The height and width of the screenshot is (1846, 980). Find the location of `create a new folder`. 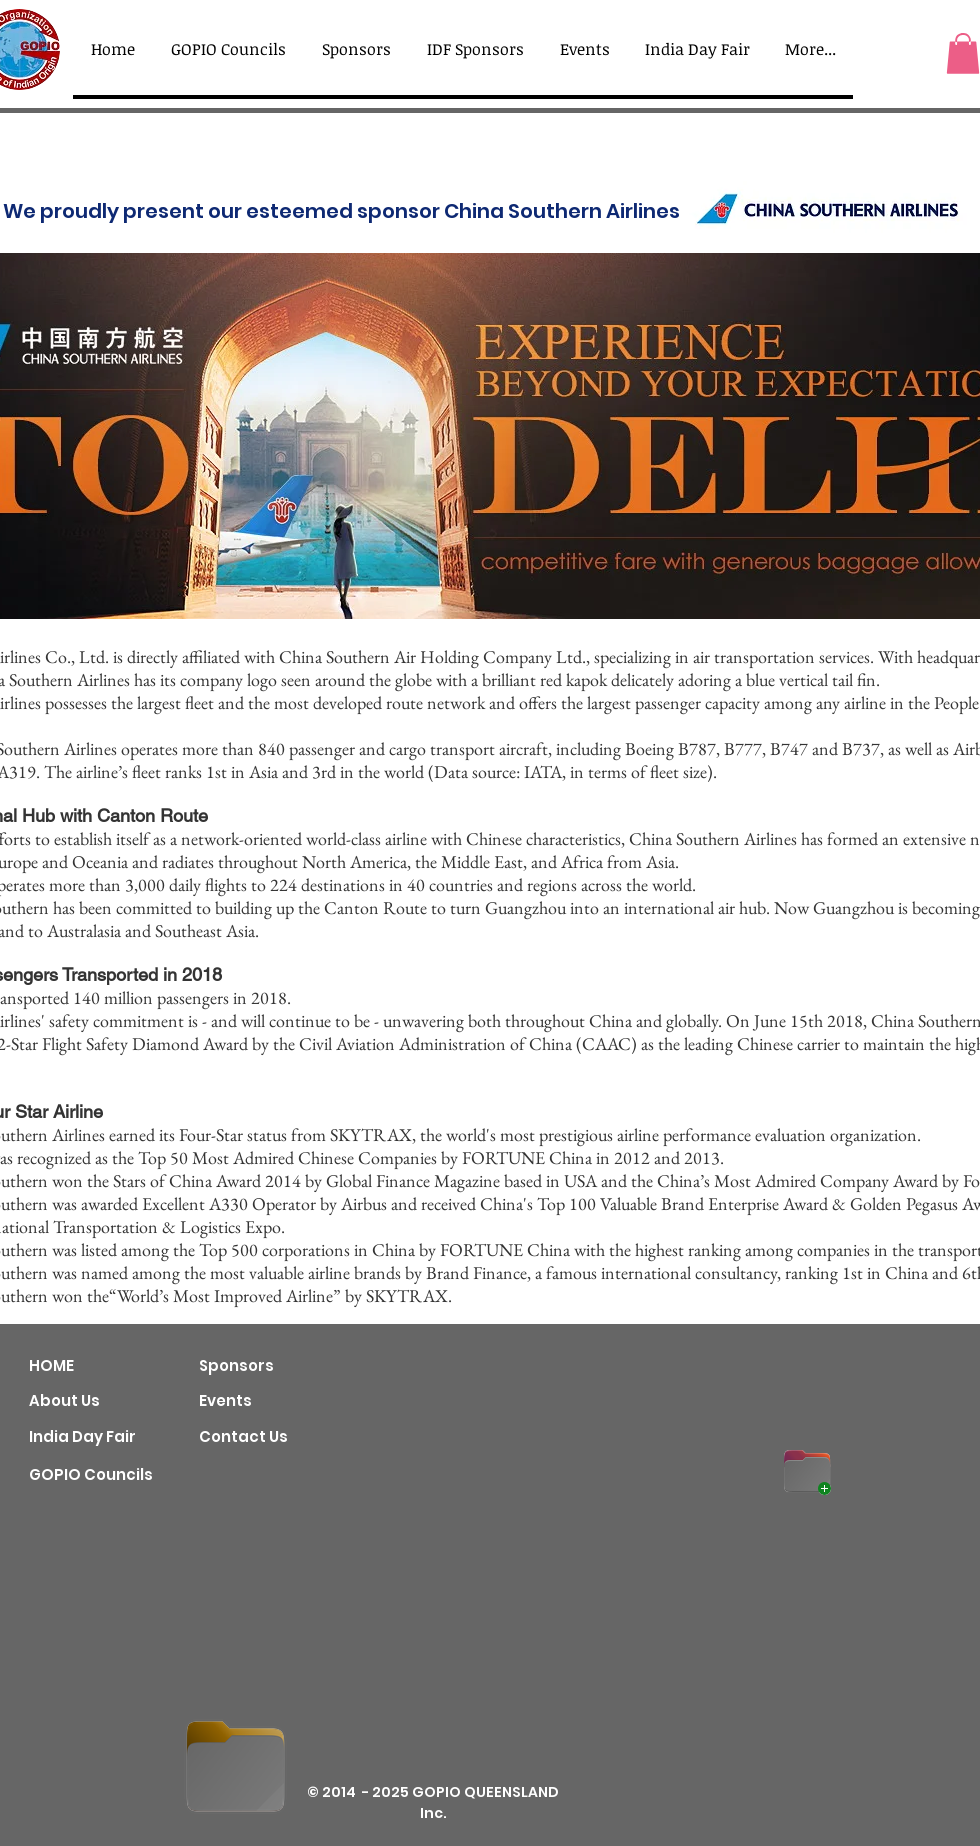

create a new folder is located at coordinates (807, 1471).